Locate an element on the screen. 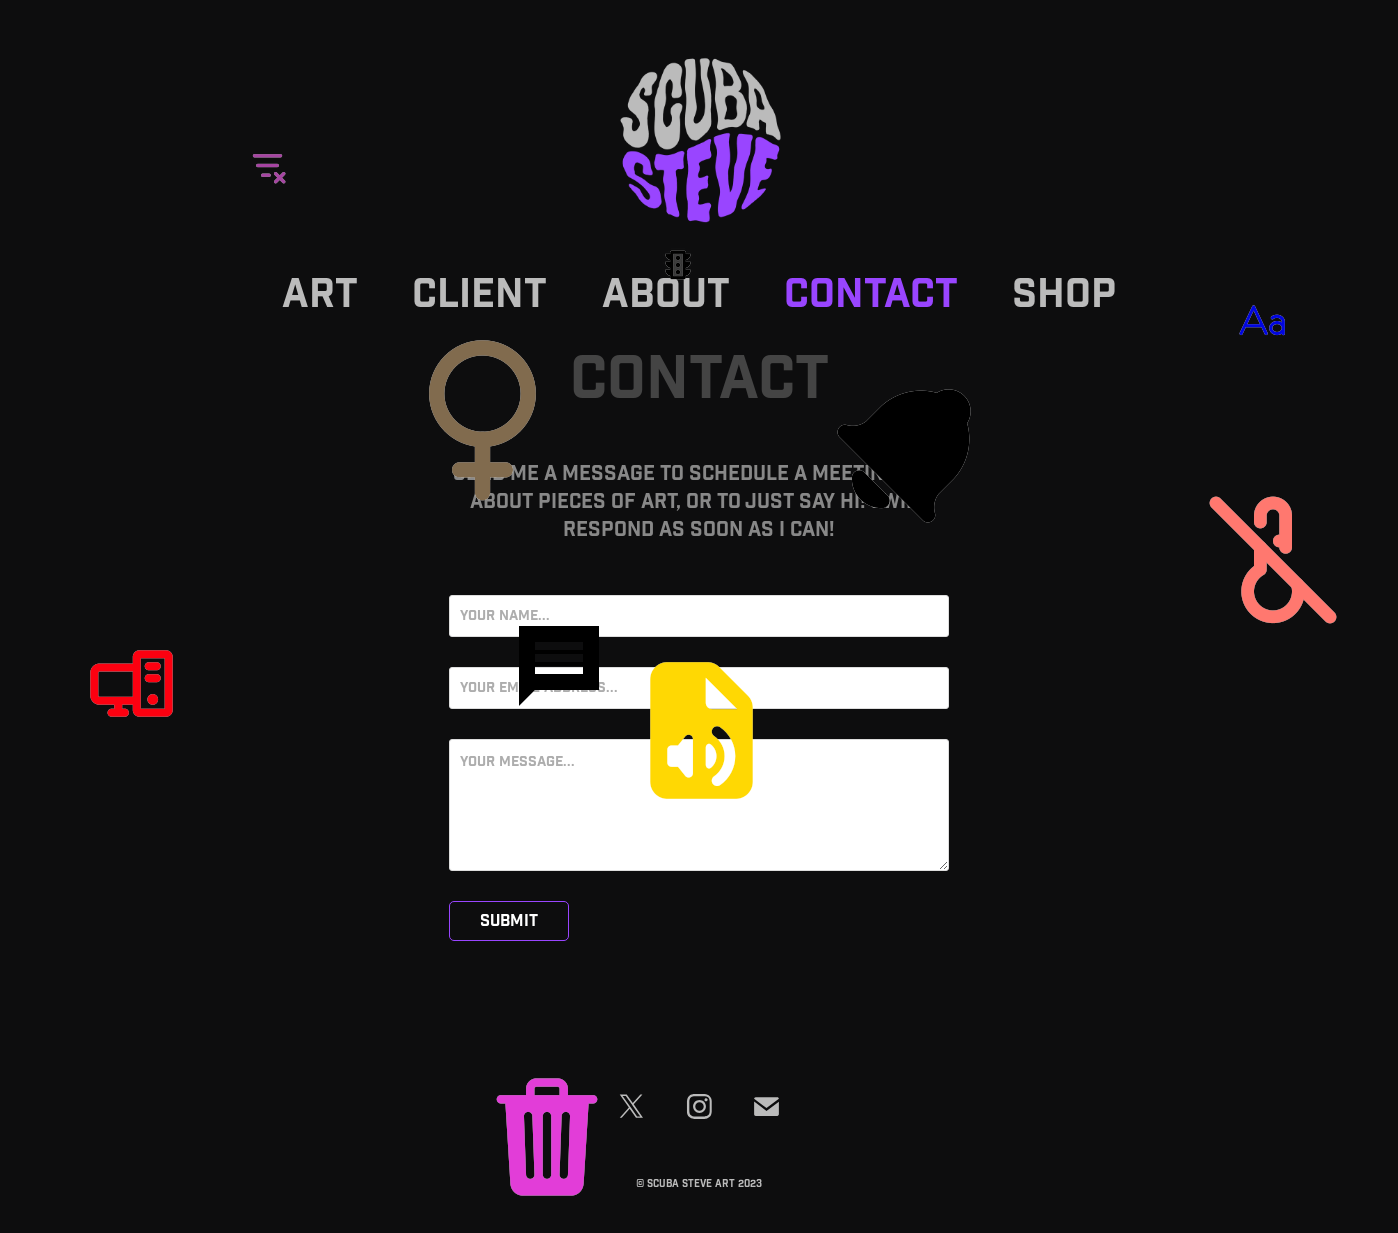  access desktop computer settings is located at coordinates (131, 683).